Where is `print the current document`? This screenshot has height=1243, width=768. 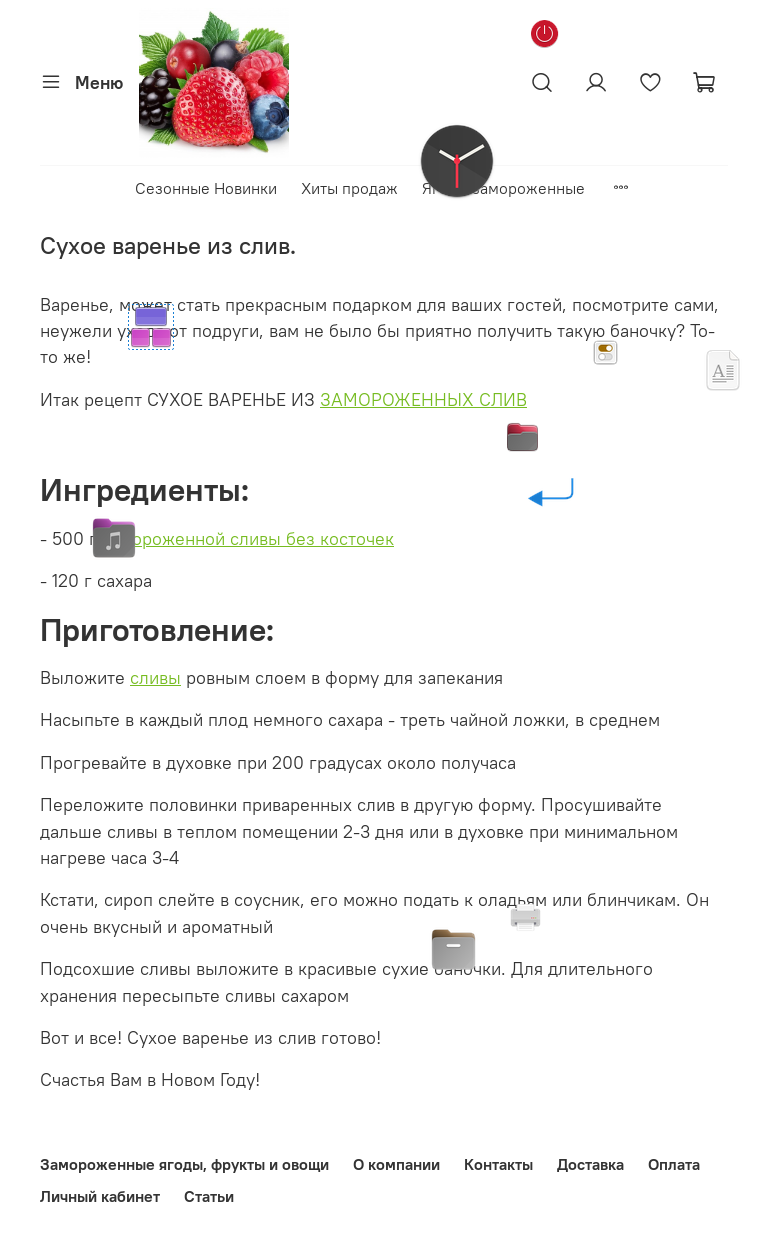
print the current document is located at coordinates (525, 917).